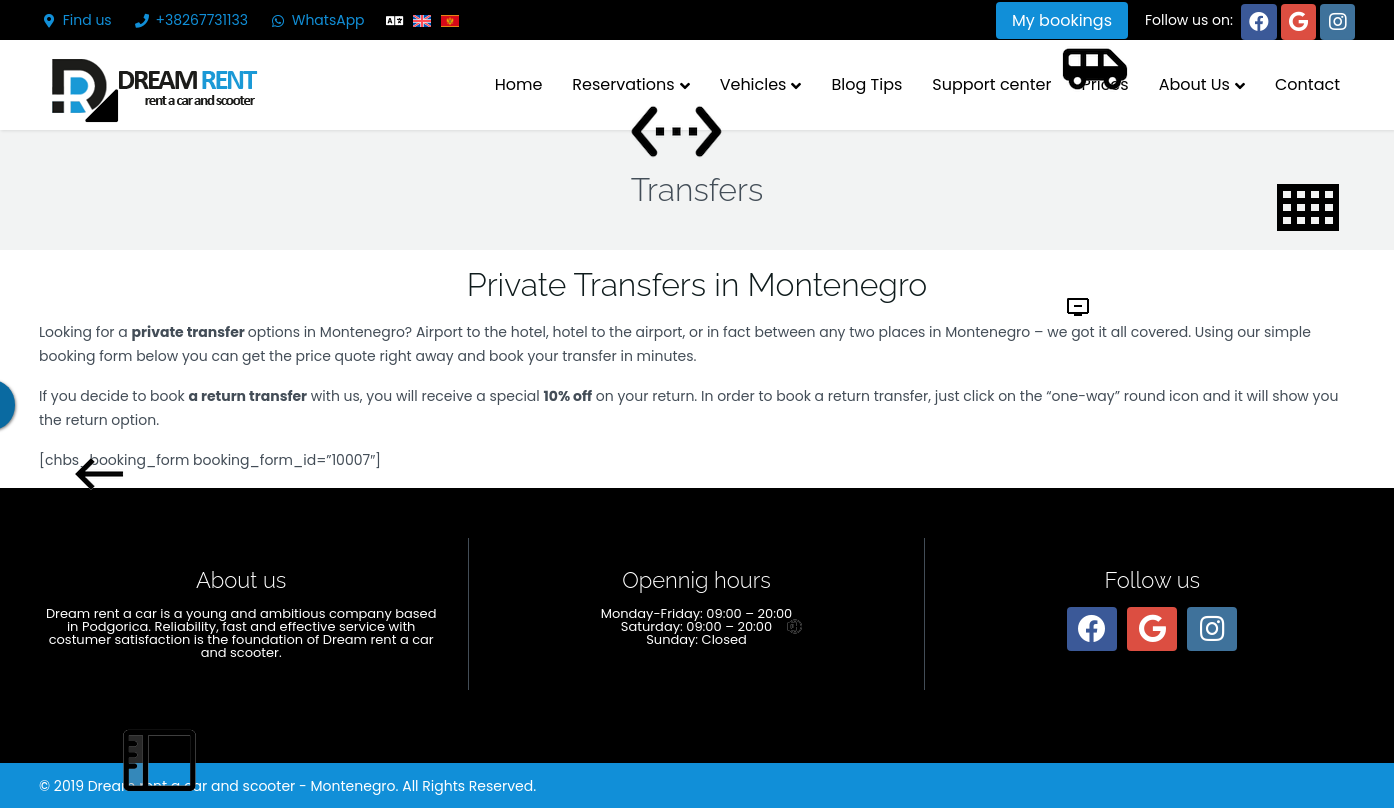 This screenshot has height=808, width=1394. Describe the element at coordinates (99, 474) in the screenshot. I see `go back to the previous screen` at that location.